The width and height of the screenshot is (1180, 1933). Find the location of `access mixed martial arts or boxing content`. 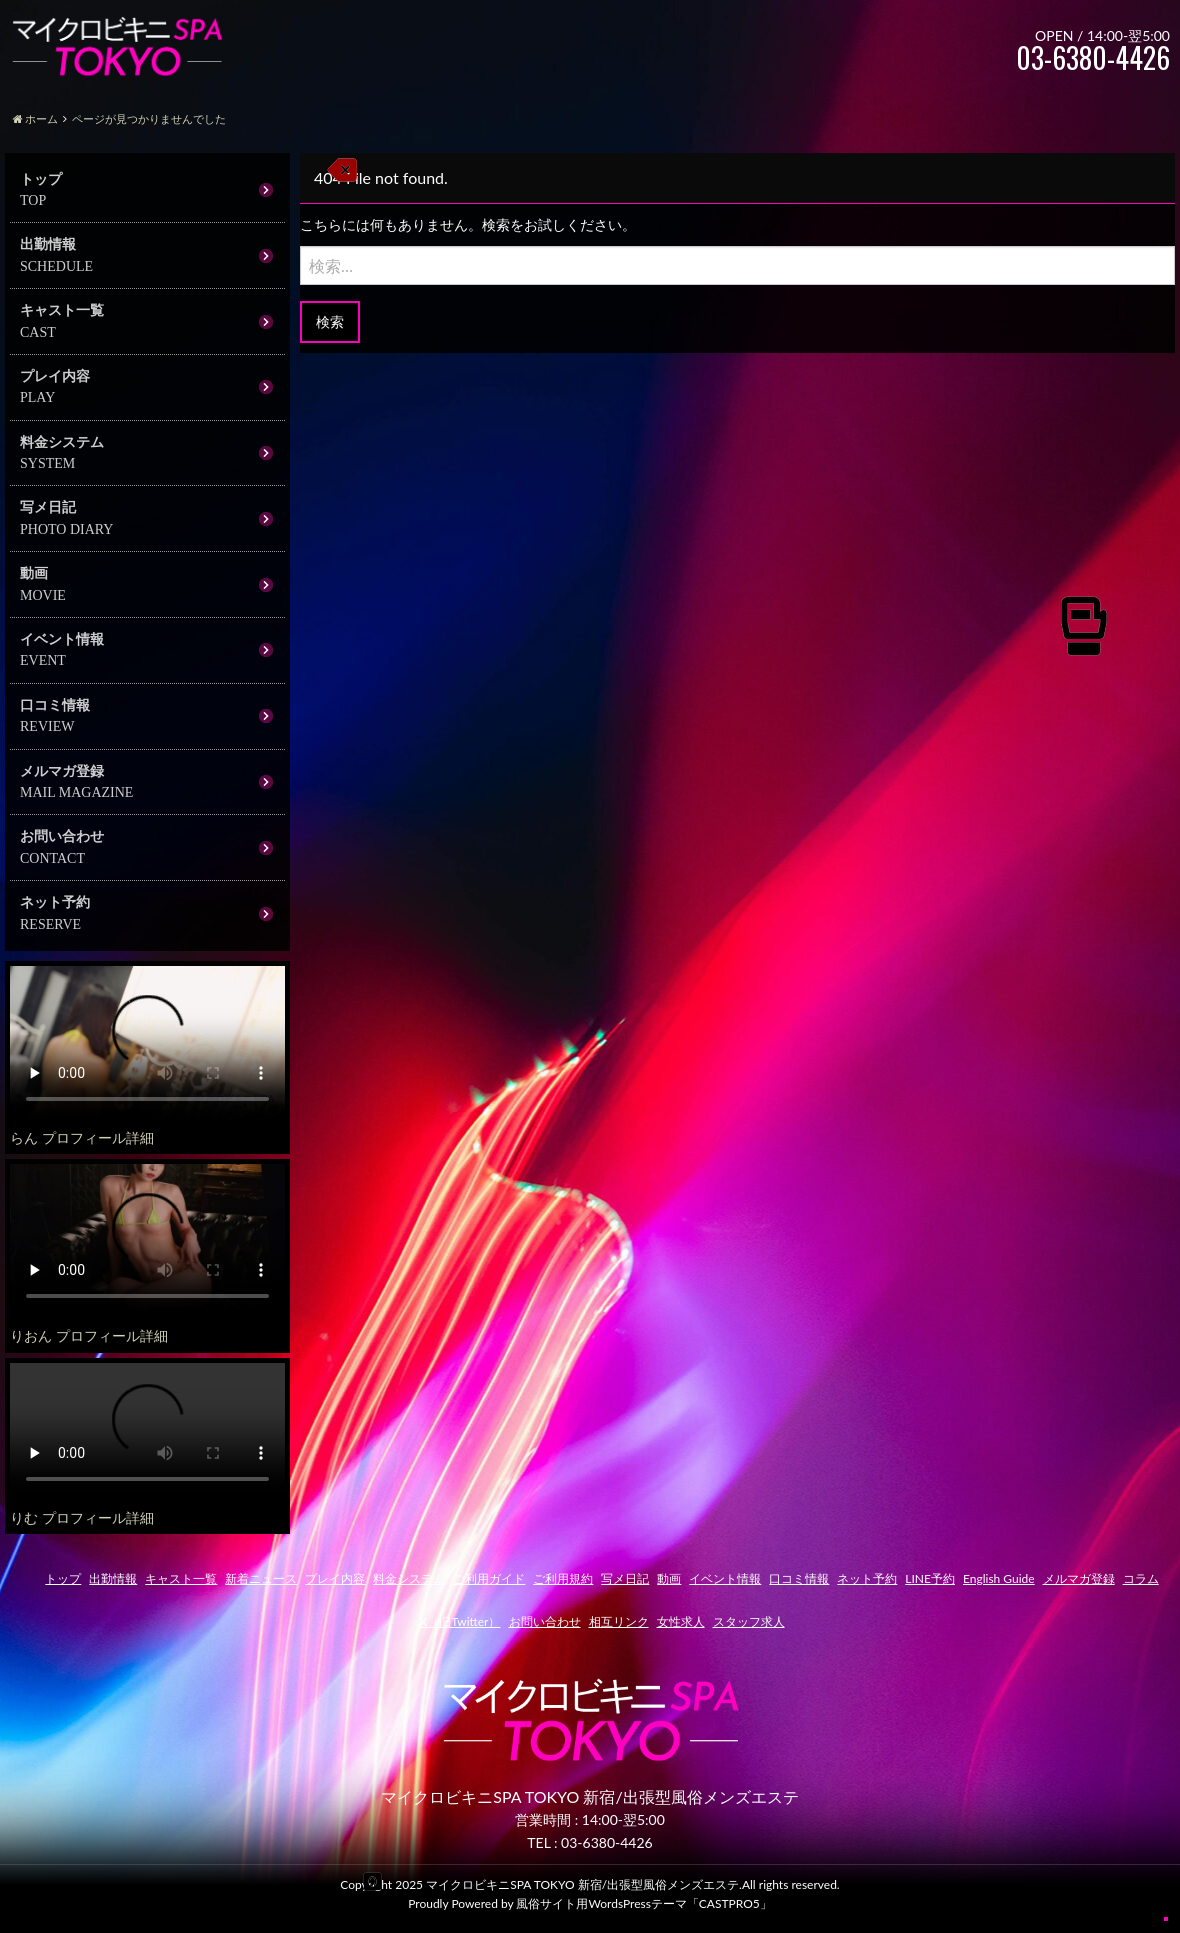

access mixed martial arts or boxing content is located at coordinates (1084, 626).